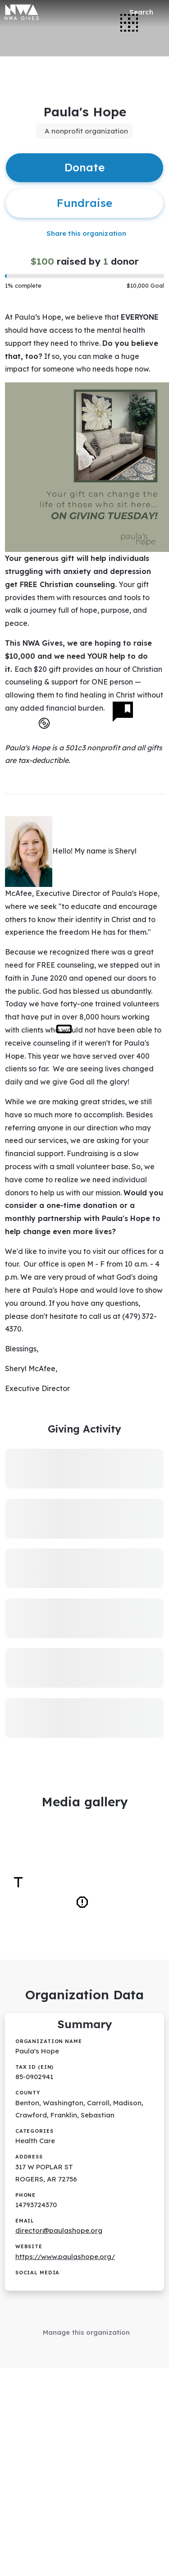 The height and width of the screenshot is (2576, 169). Describe the element at coordinates (44, 723) in the screenshot. I see `play or browse music library` at that location.